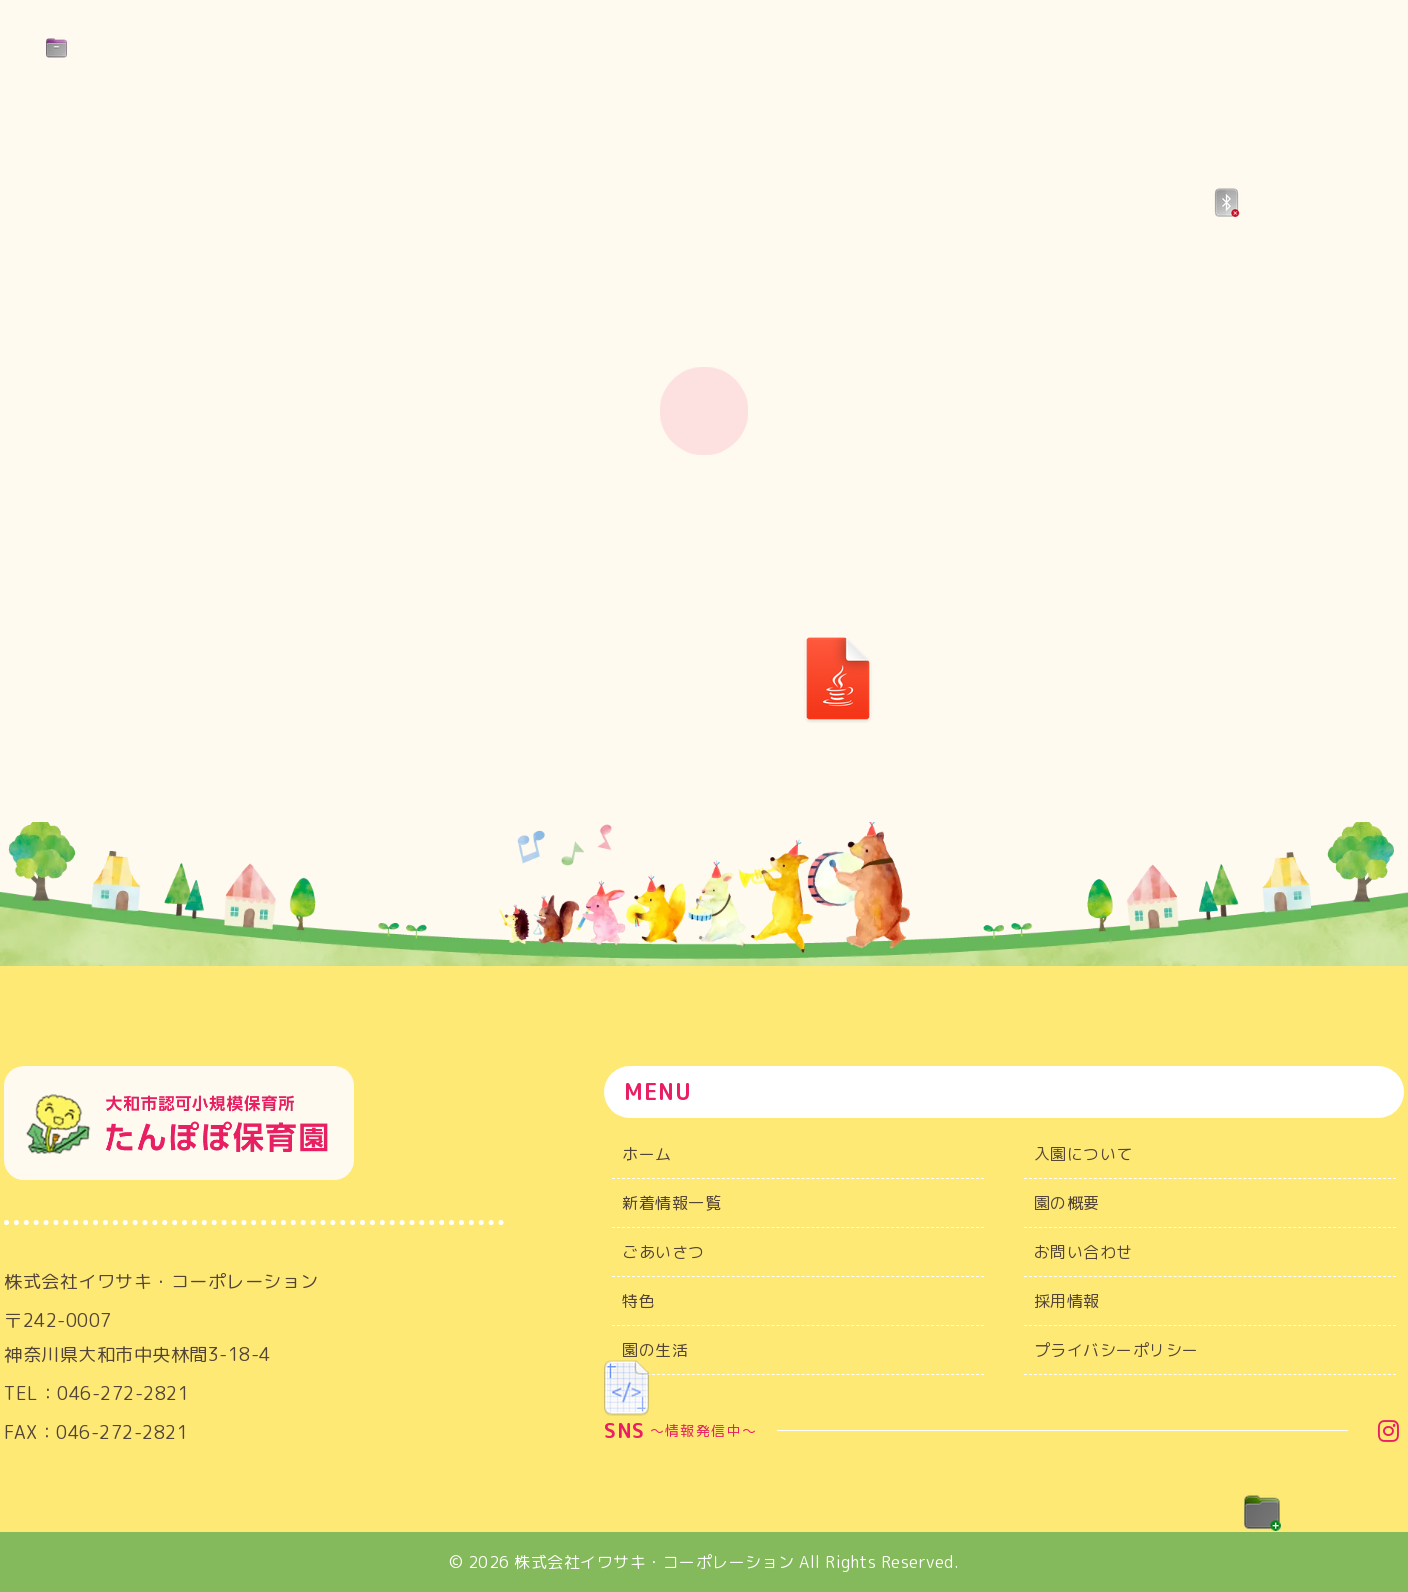 This screenshot has height=1592, width=1408. I want to click on open the file manager, so click(56, 47).